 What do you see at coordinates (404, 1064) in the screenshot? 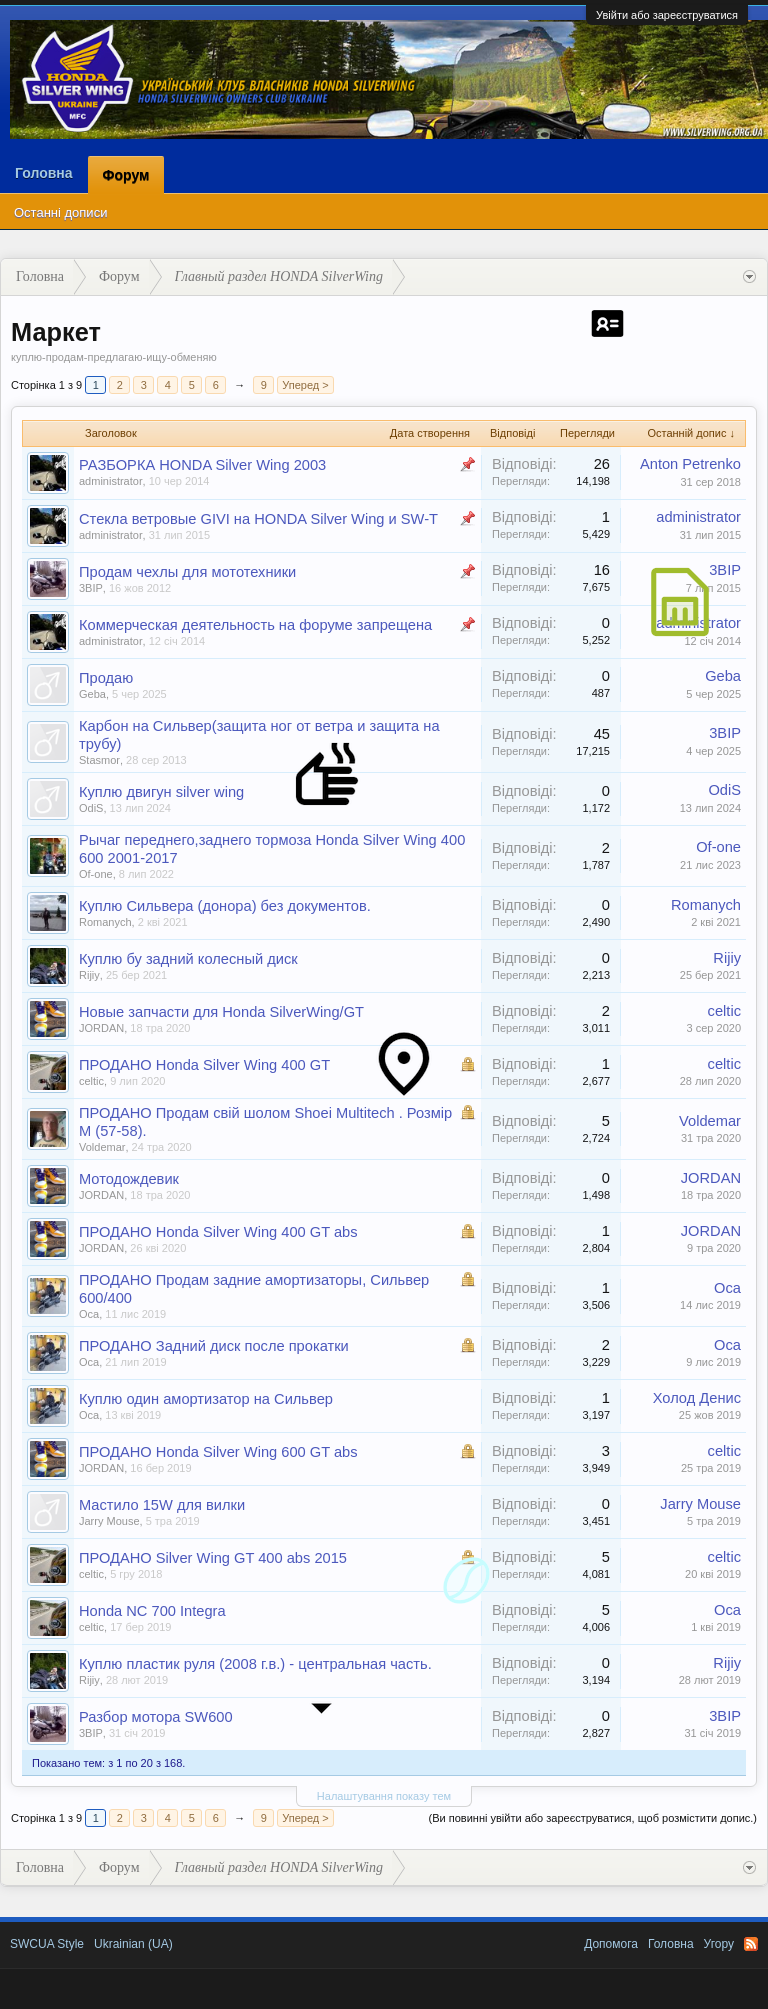
I see `view or select a location on the map` at bounding box center [404, 1064].